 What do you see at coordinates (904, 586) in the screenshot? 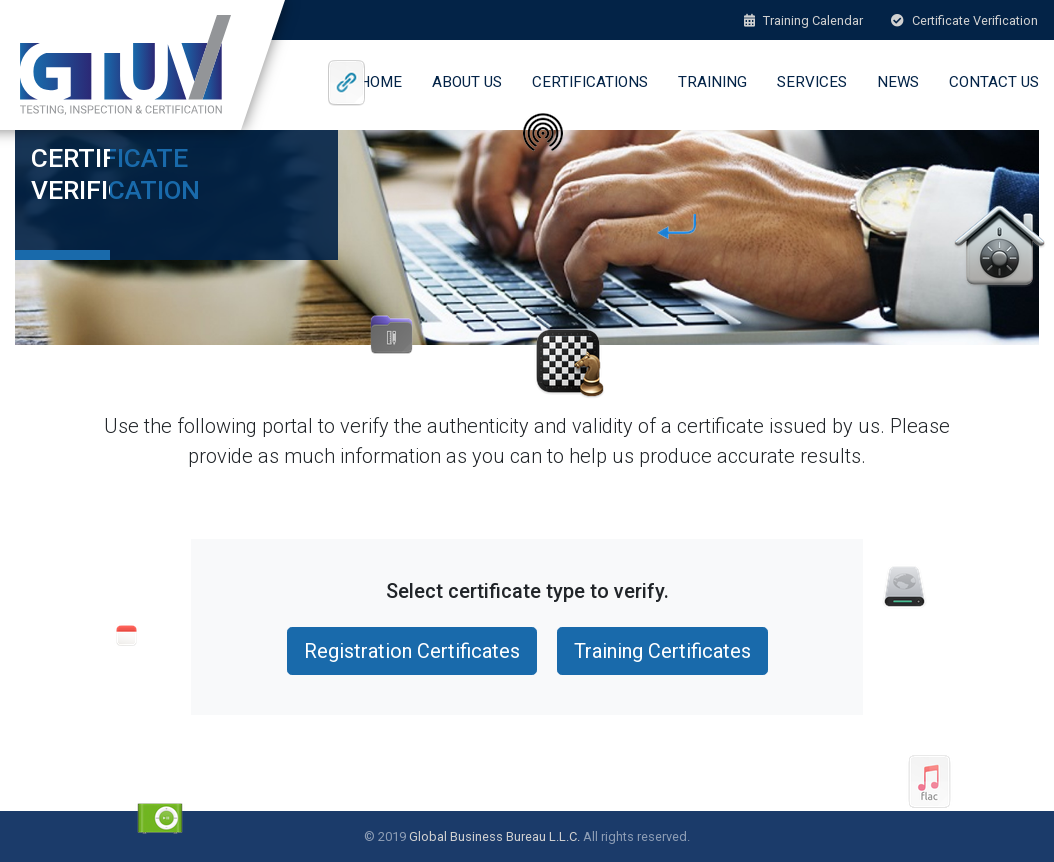
I see `access network server or shared storage` at bounding box center [904, 586].